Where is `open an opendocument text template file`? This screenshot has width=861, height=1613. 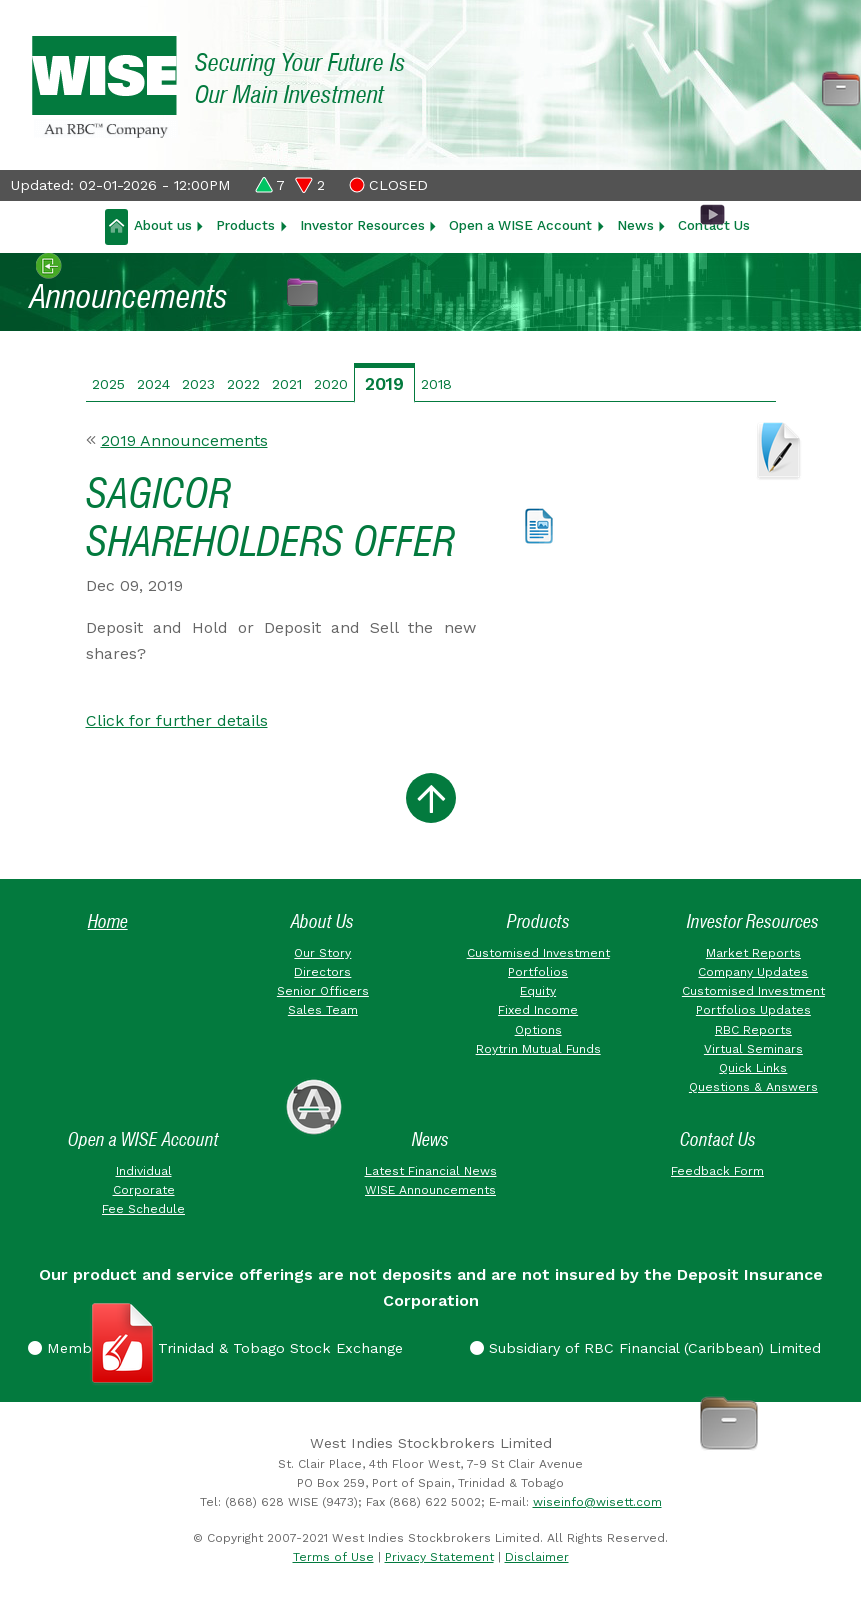
open an opendocument text template file is located at coordinates (539, 526).